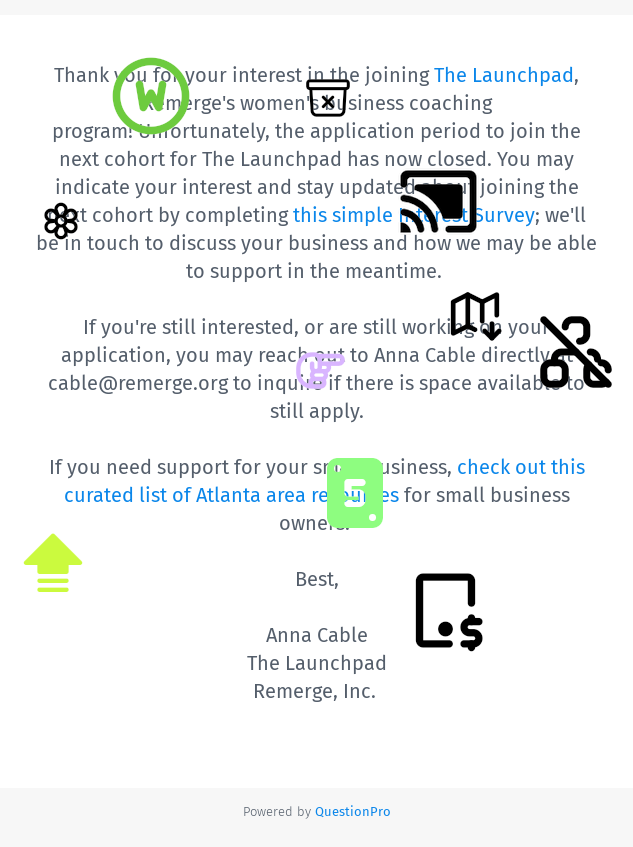  I want to click on access tablet payment or billing settings, so click(445, 610).